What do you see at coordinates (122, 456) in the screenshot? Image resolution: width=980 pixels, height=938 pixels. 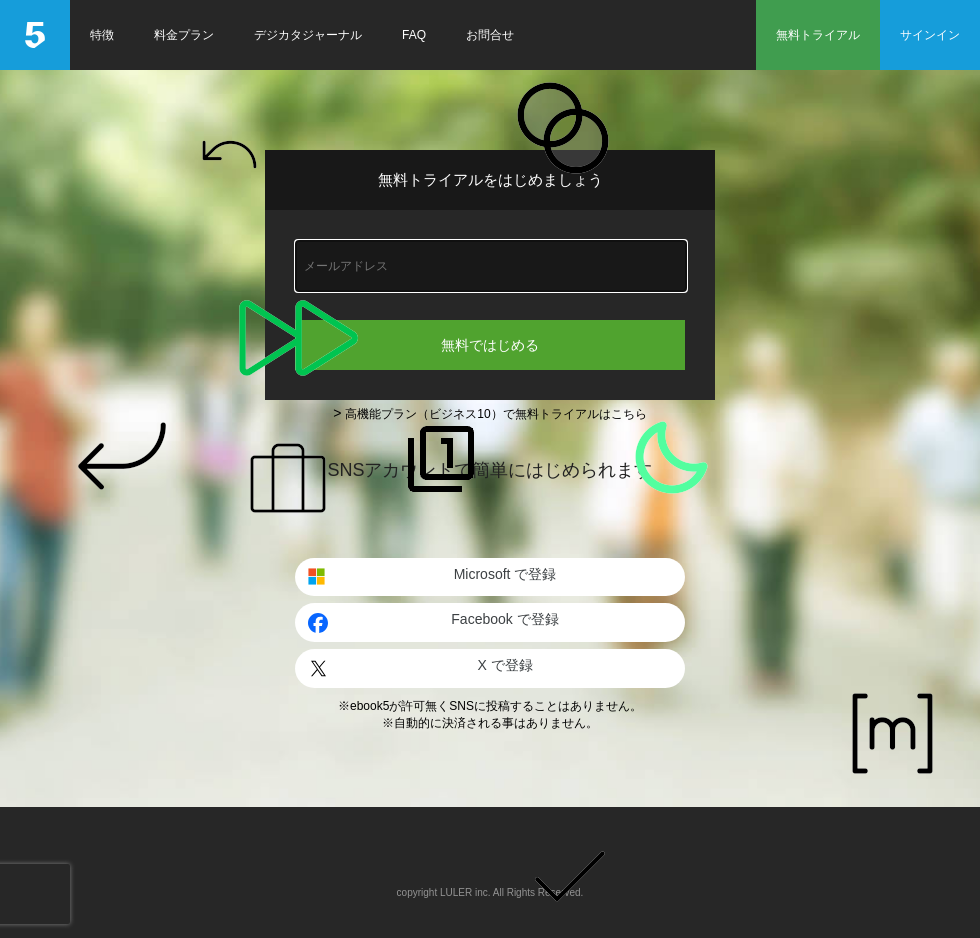 I see `reply to a message` at bounding box center [122, 456].